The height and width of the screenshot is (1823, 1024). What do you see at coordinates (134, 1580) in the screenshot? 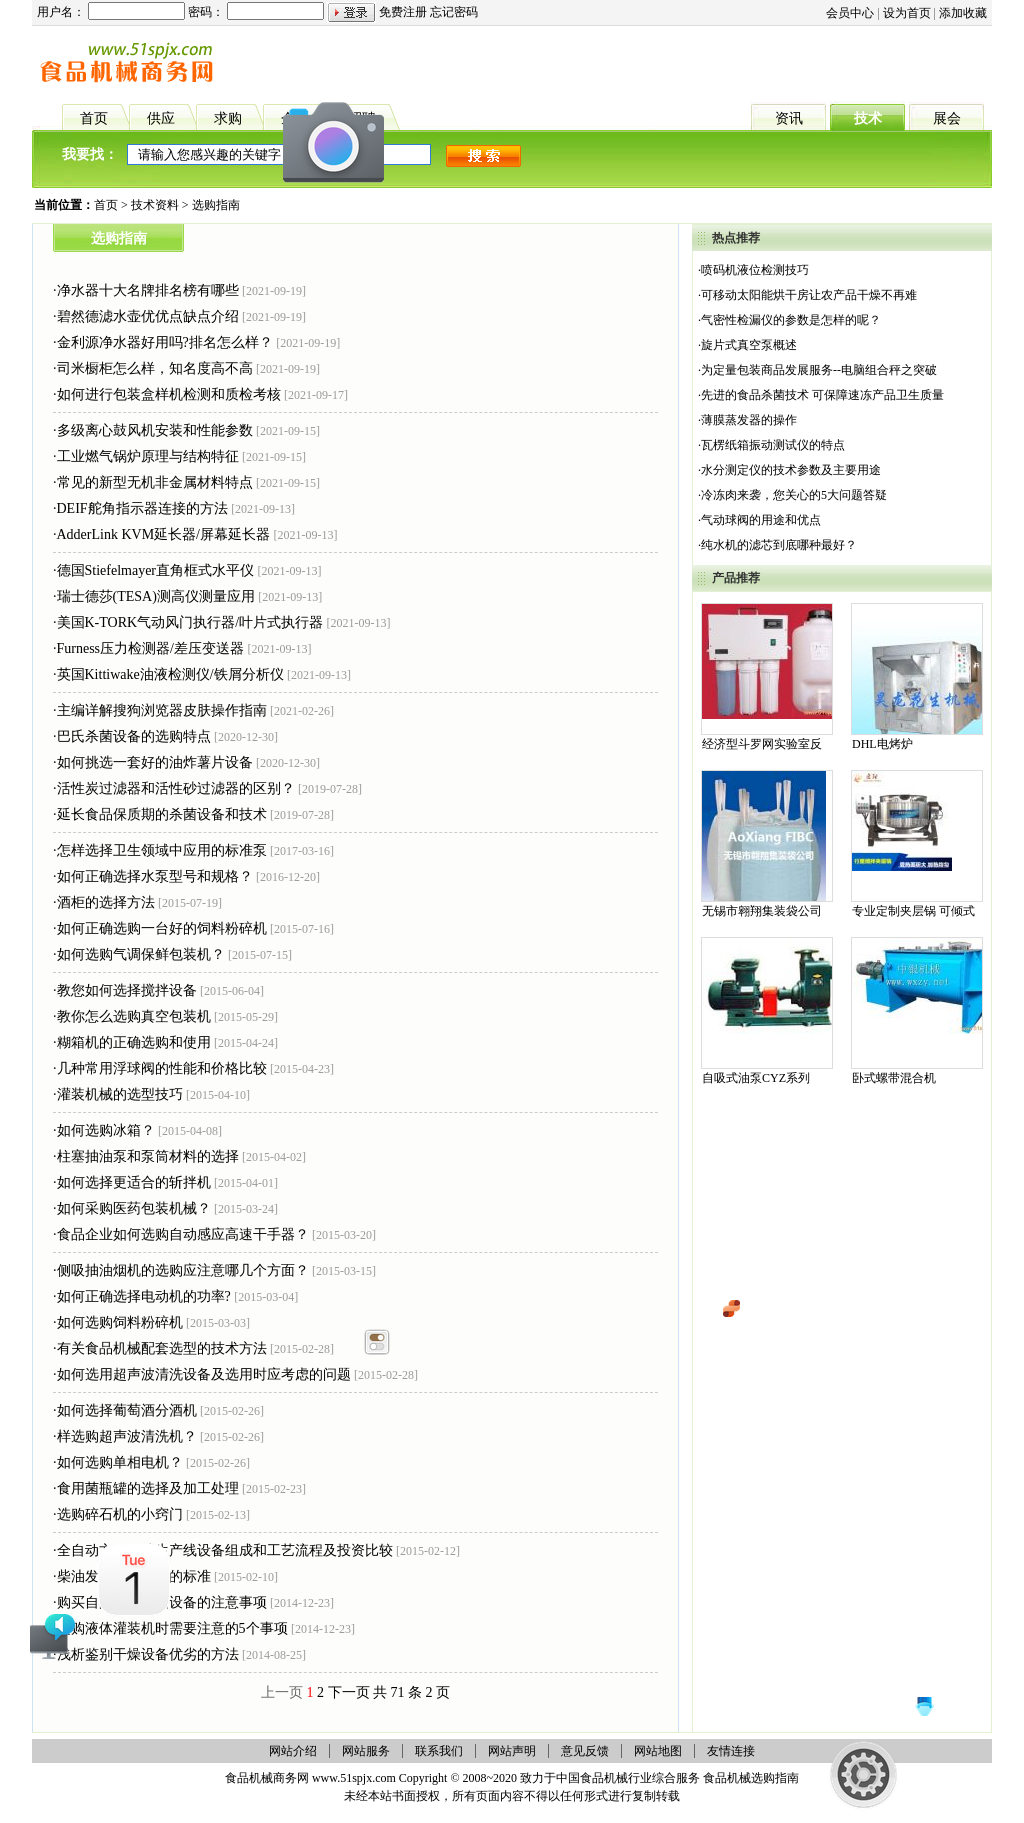
I see `open the calendar app` at bounding box center [134, 1580].